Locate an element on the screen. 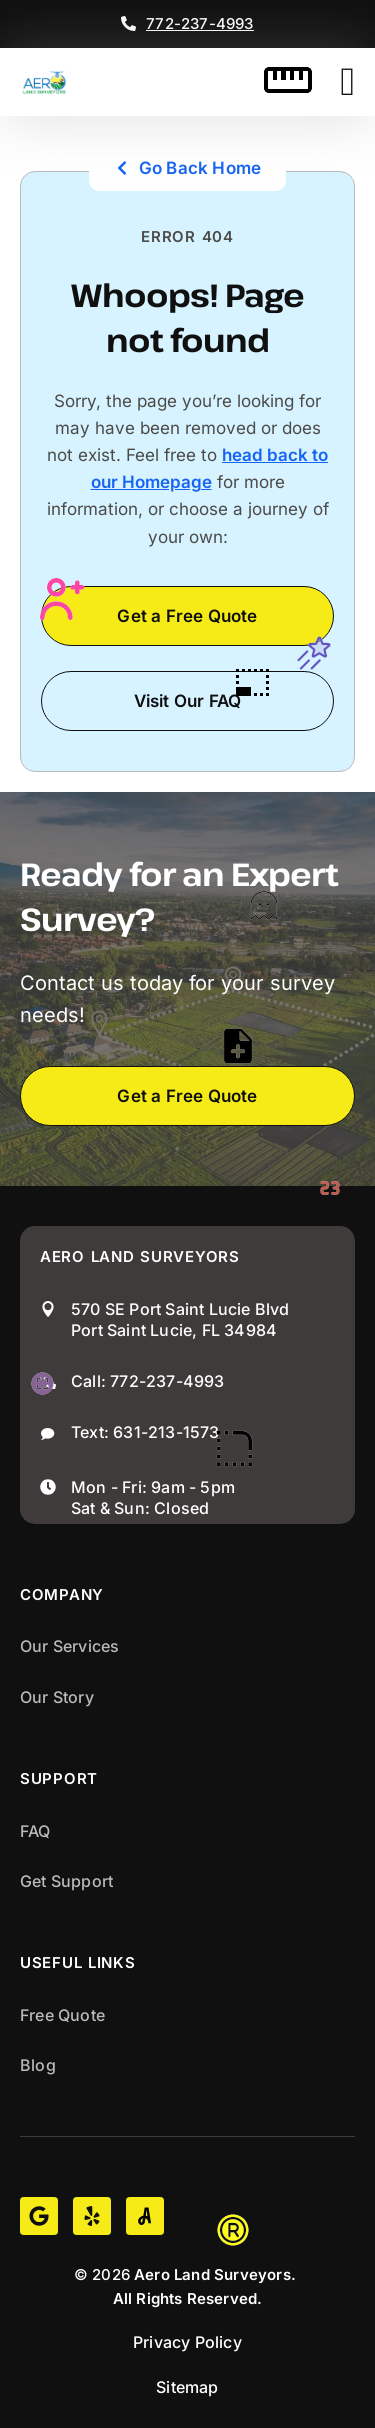  create a new note is located at coordinates (238, 1046).